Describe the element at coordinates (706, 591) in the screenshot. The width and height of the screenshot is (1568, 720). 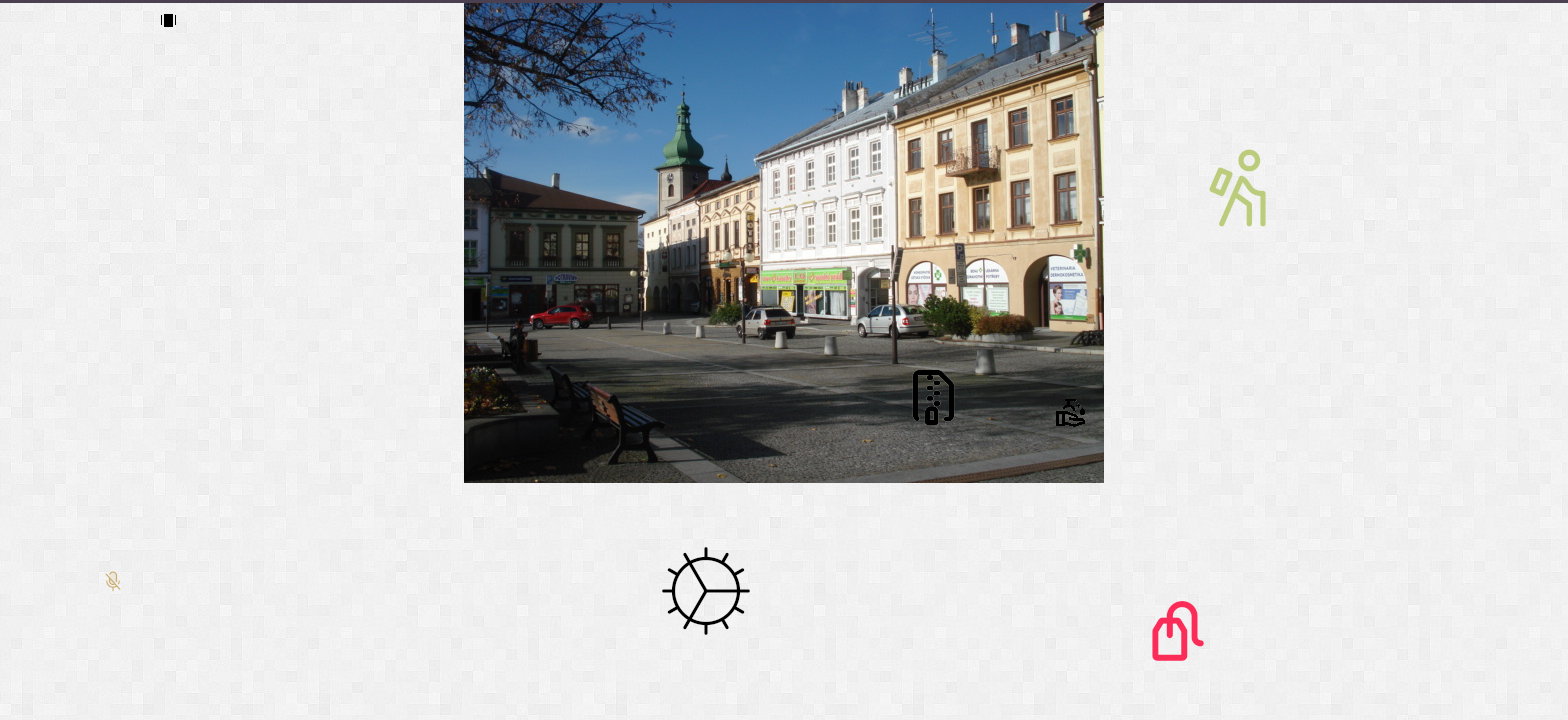
I see `access settings or preferences` at that location.